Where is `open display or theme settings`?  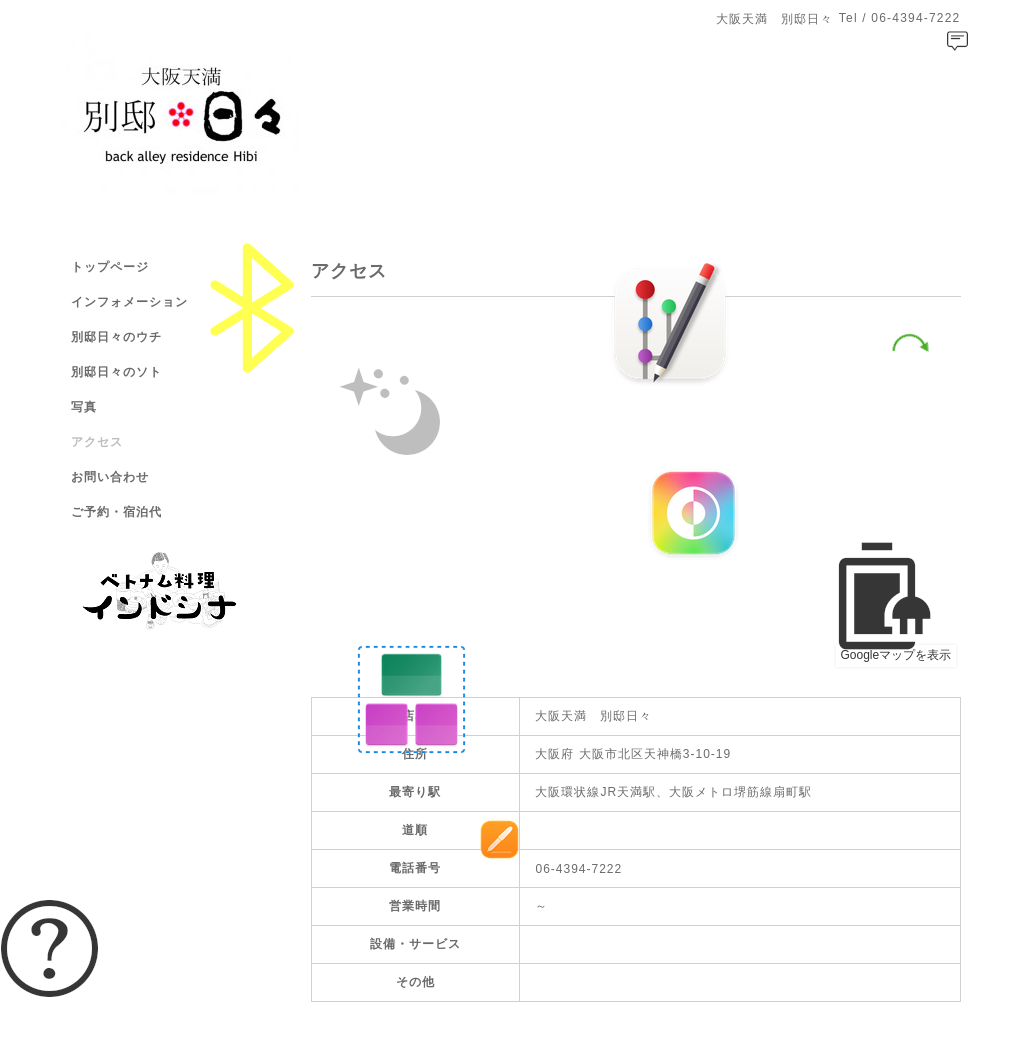
open display or theme settings is located at coordinates (693, 514).